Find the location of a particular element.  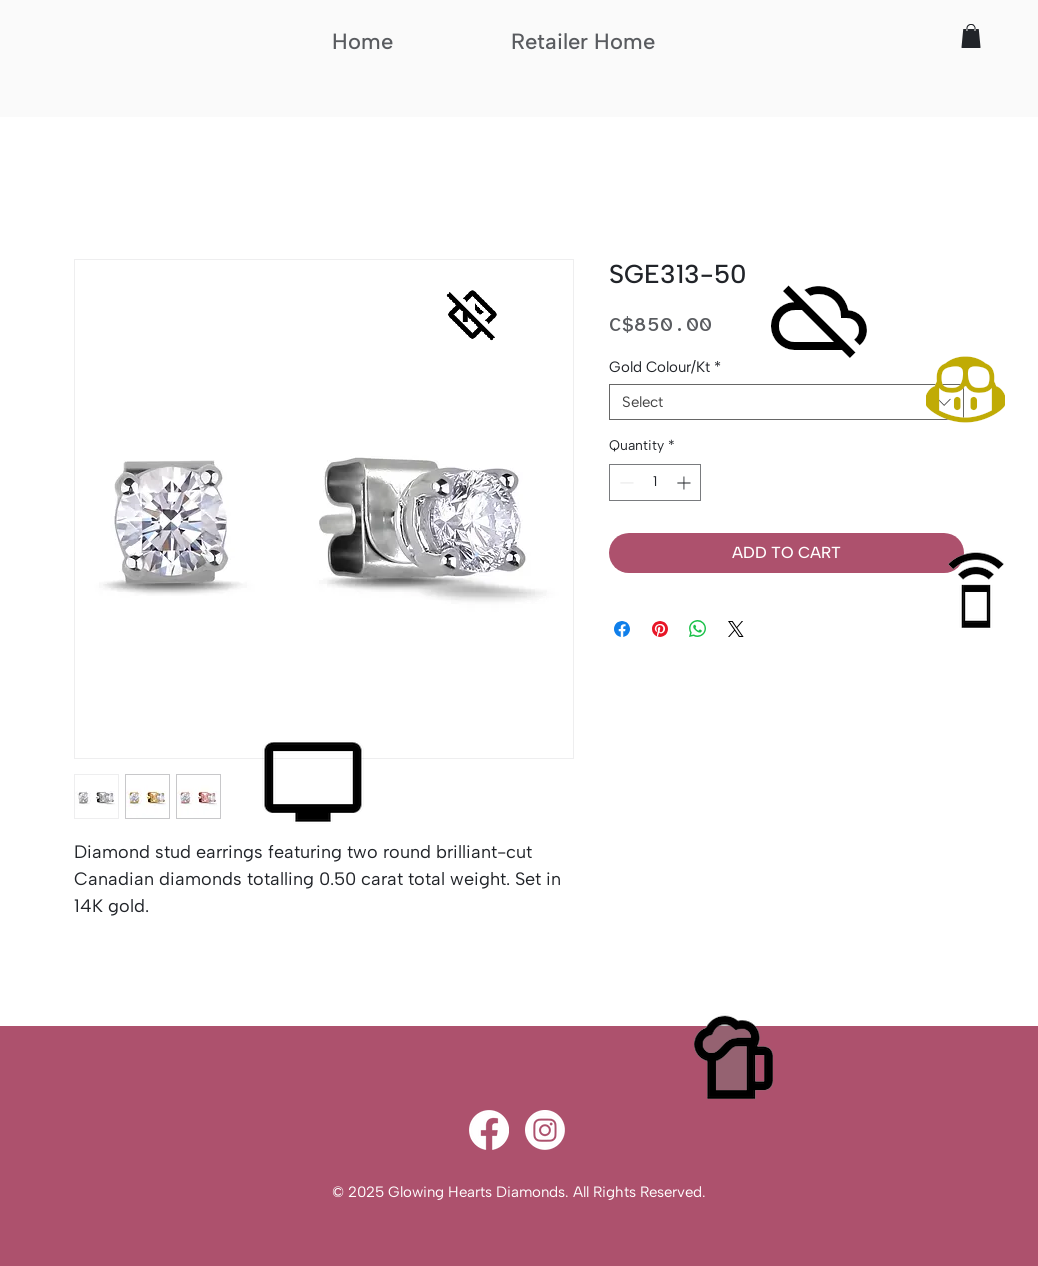

indicates no cloud connection or offline status is located at coordinates (819, 318).